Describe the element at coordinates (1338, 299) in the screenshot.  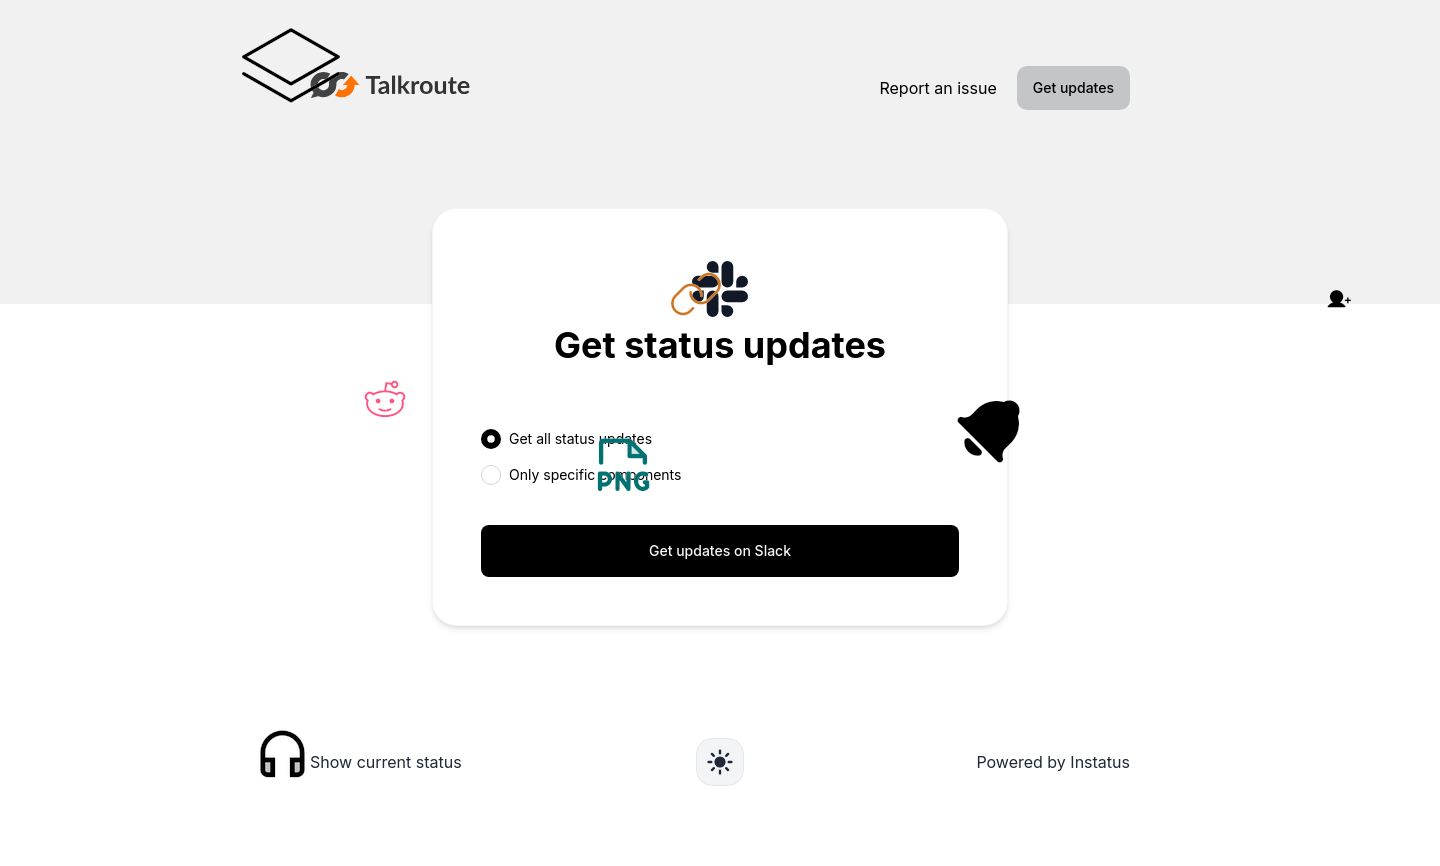
I see `add a new contact or friend` at that location.